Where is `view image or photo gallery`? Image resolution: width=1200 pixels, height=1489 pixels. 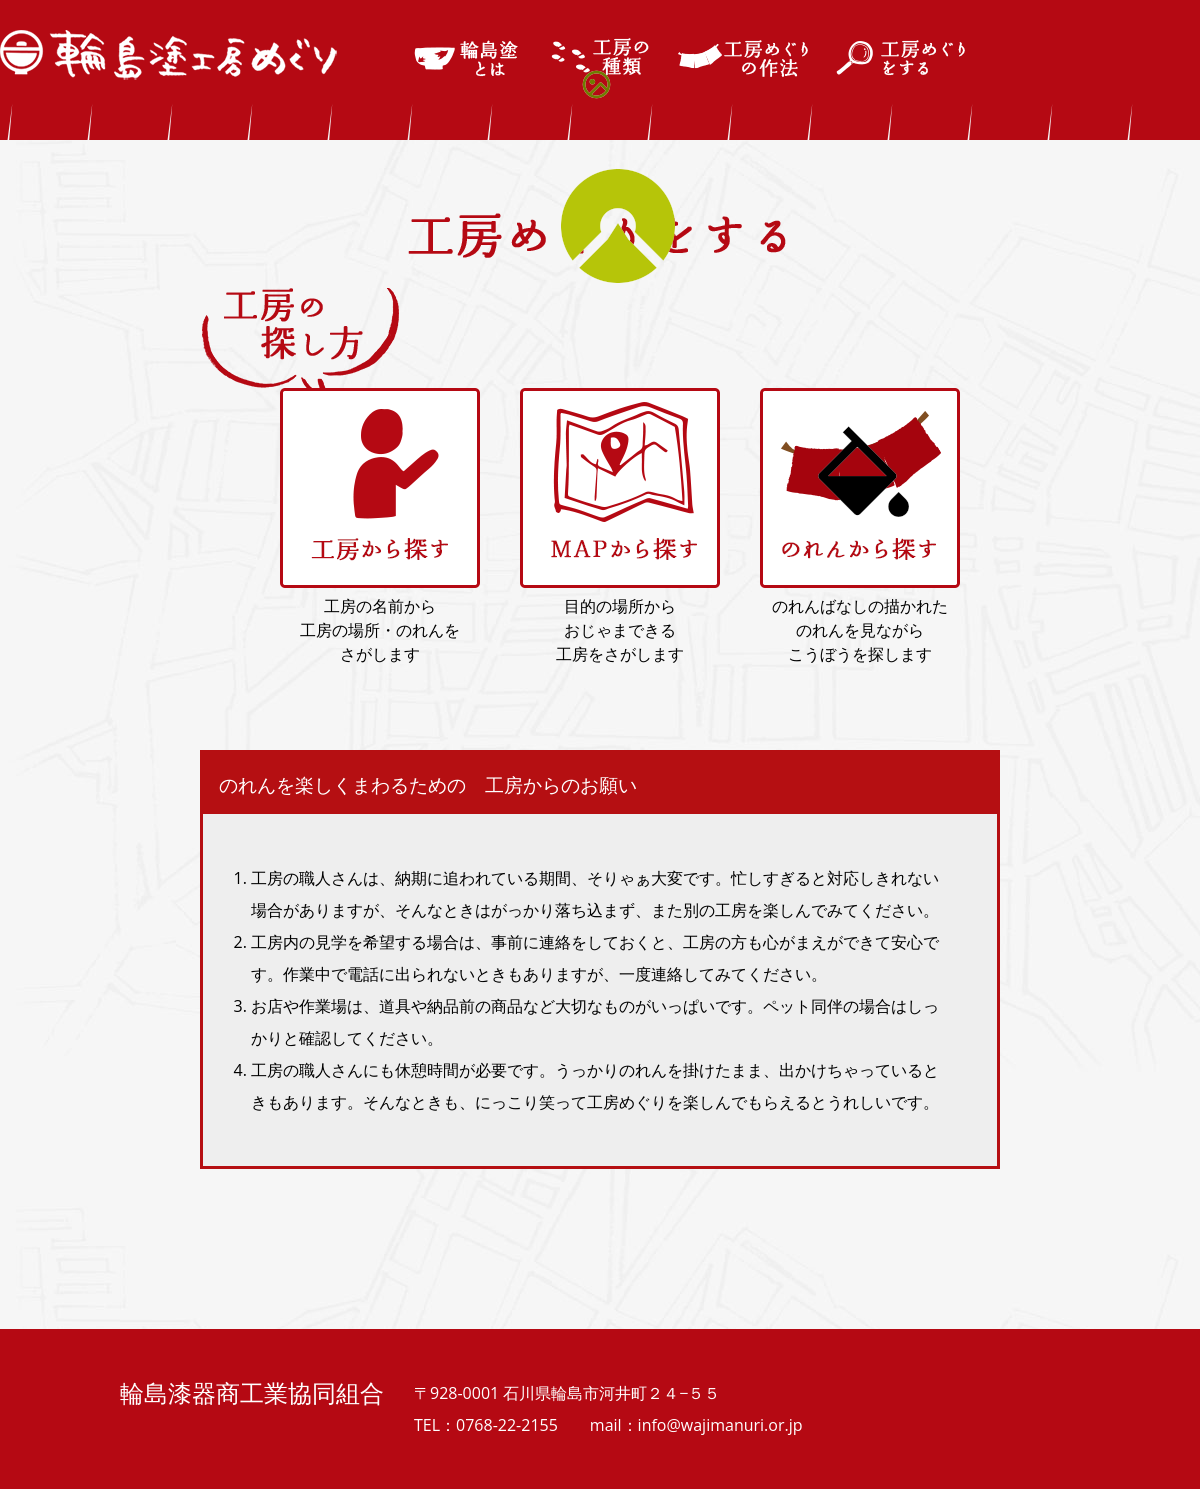 view image or photo gallery is located at coordinates (596, 84).